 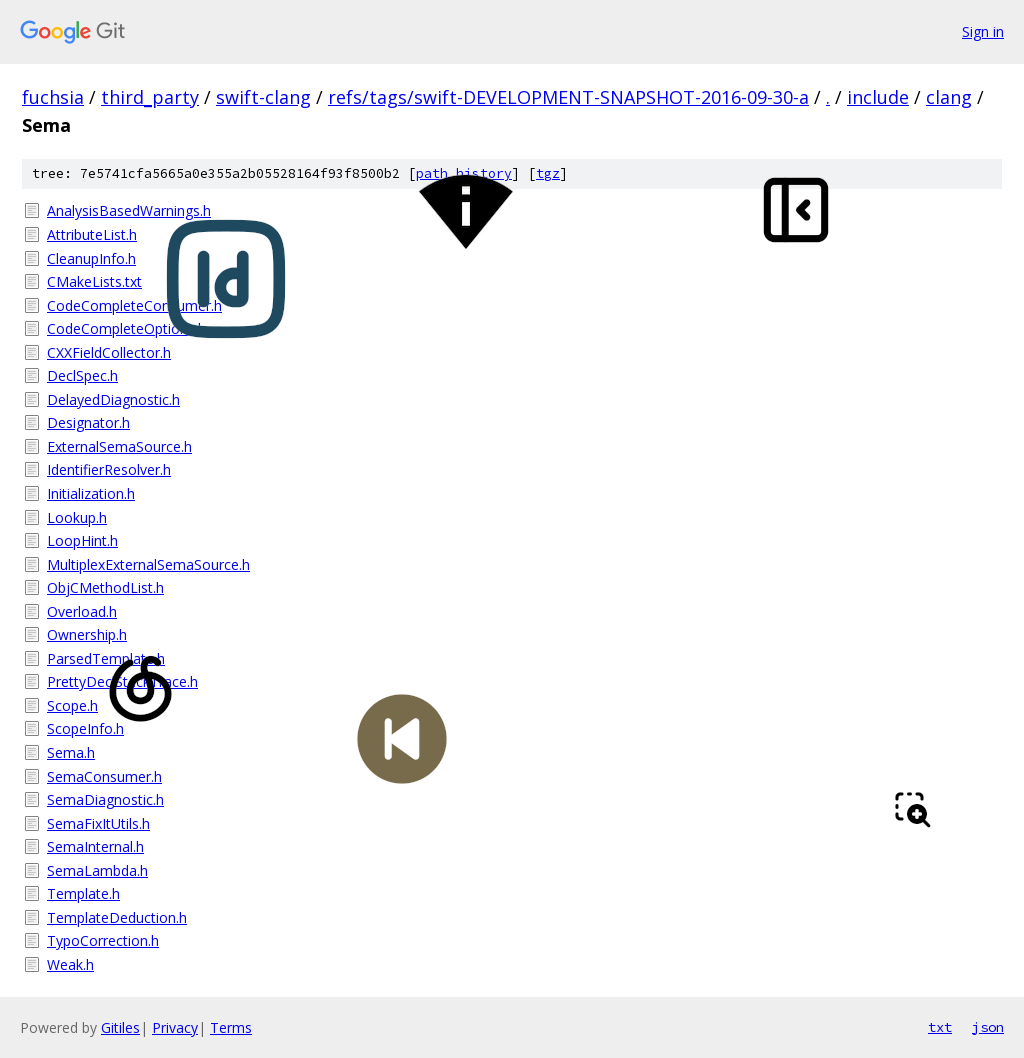 What do you see at coordinates (796, 210) in the screenshot?
I see `collapse the left sidebar` at bounding box center [796, 210].